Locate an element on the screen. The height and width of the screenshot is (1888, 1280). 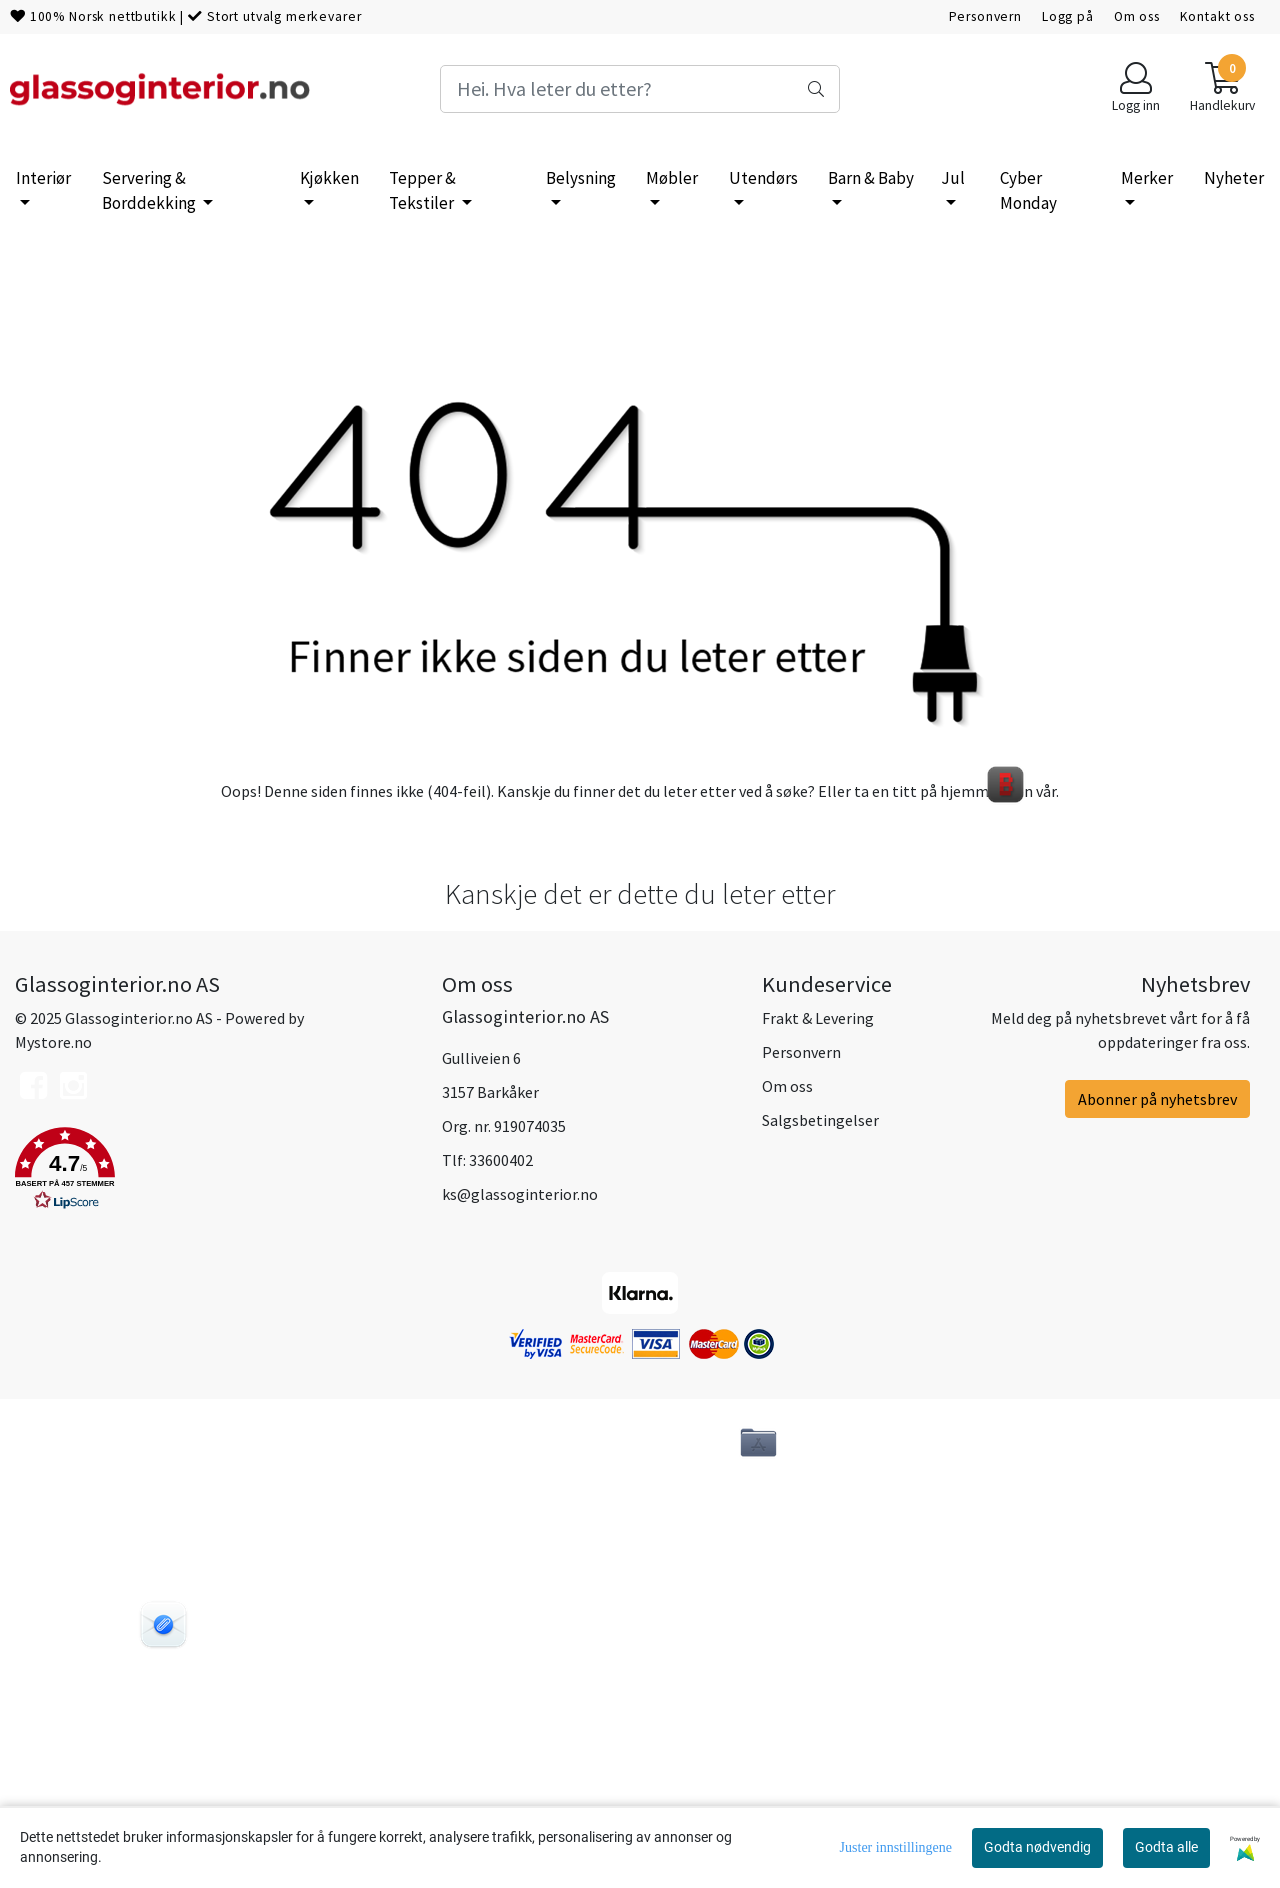
open email attachment viewer is located at coordinates (163, 1624).